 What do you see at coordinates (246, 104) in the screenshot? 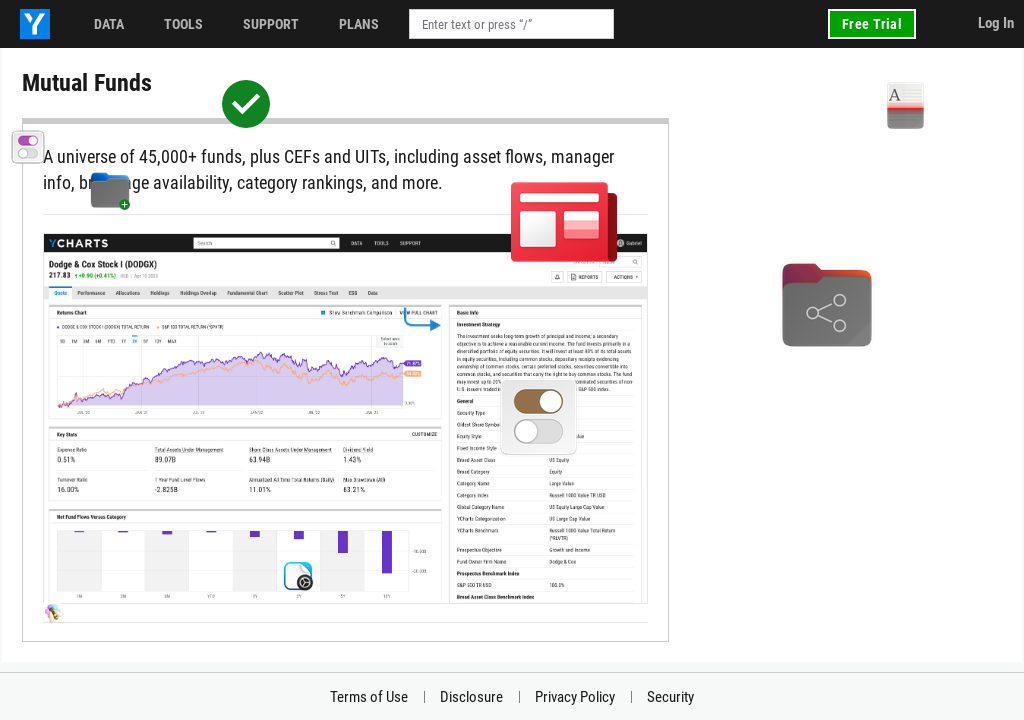
I see `confirm or apply changes in a dialog` at bounding box center [246, 104].